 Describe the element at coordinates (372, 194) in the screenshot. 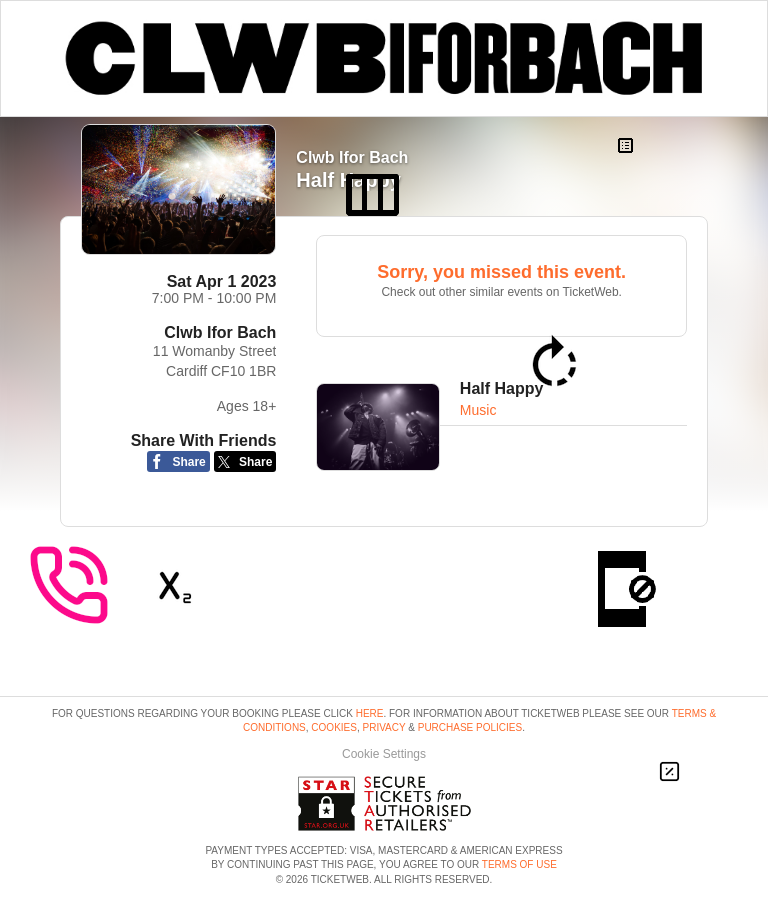

I see `switch to week view in calendar` at that location.